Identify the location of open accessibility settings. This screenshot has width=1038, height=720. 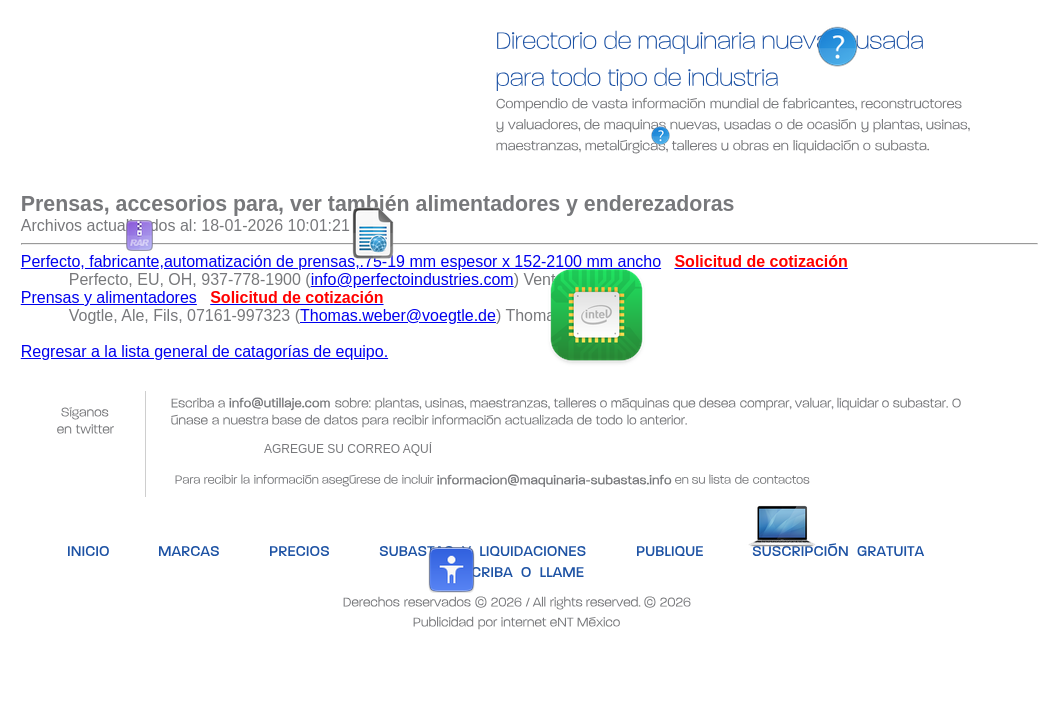
(451, 569).